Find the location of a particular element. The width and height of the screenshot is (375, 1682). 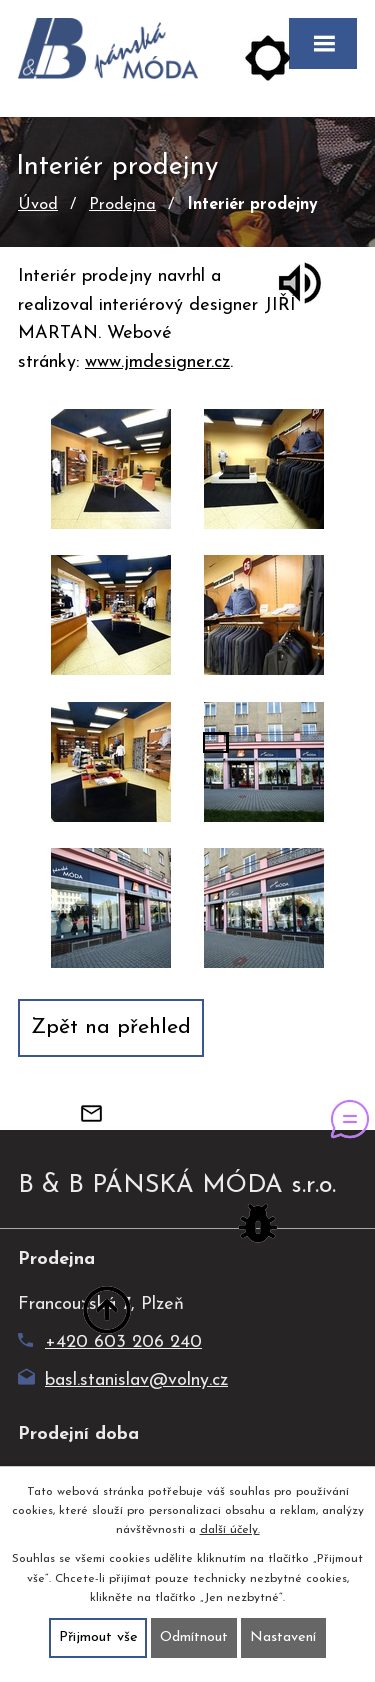

crop image to landscape orientation is located at coordinates (216, 743).